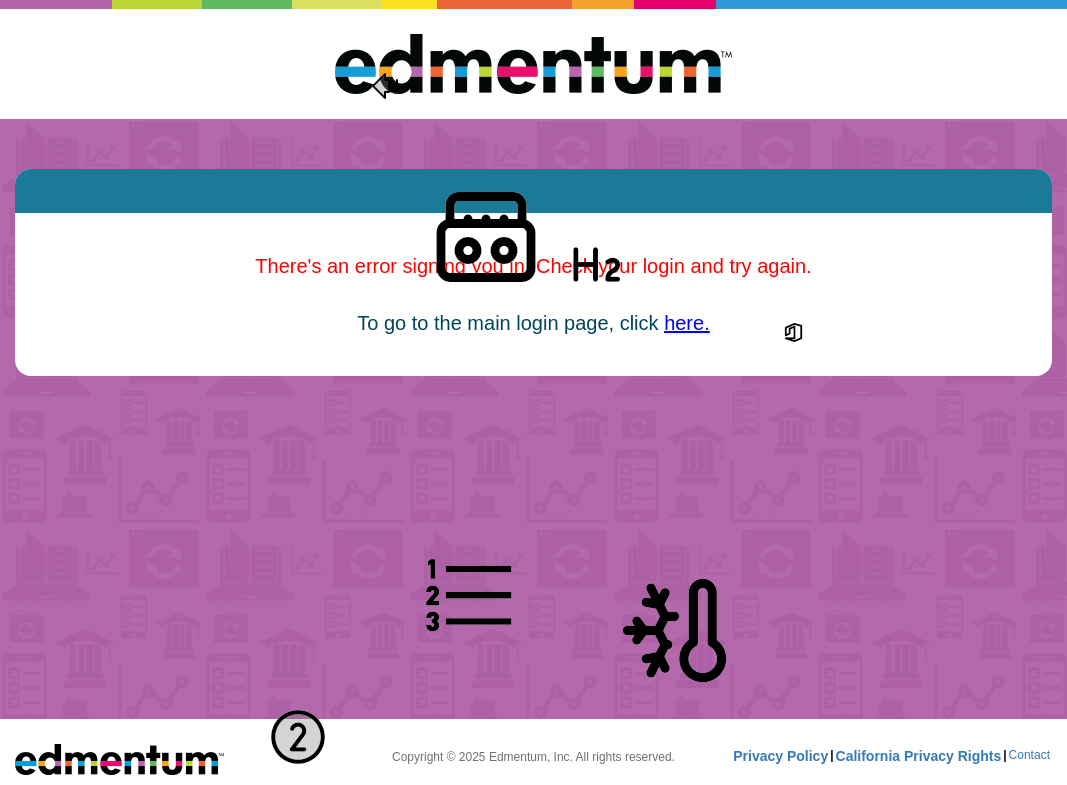 This screenshot has width=1067, height=785. I want to click on play music or audio, so click(486, 237).